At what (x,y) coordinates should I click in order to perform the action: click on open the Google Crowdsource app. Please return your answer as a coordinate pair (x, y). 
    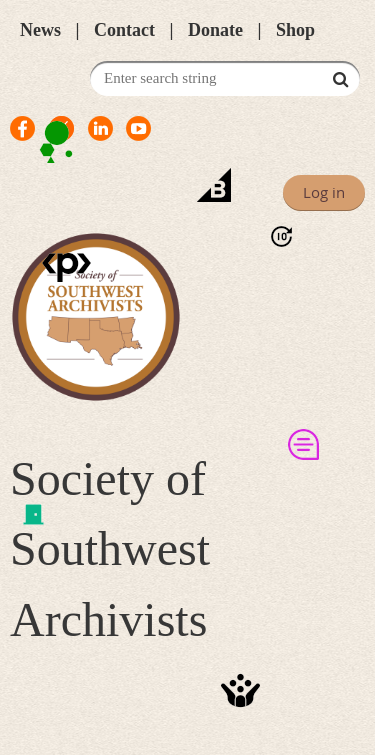
    Looking at the image, I should click on (240, 690).